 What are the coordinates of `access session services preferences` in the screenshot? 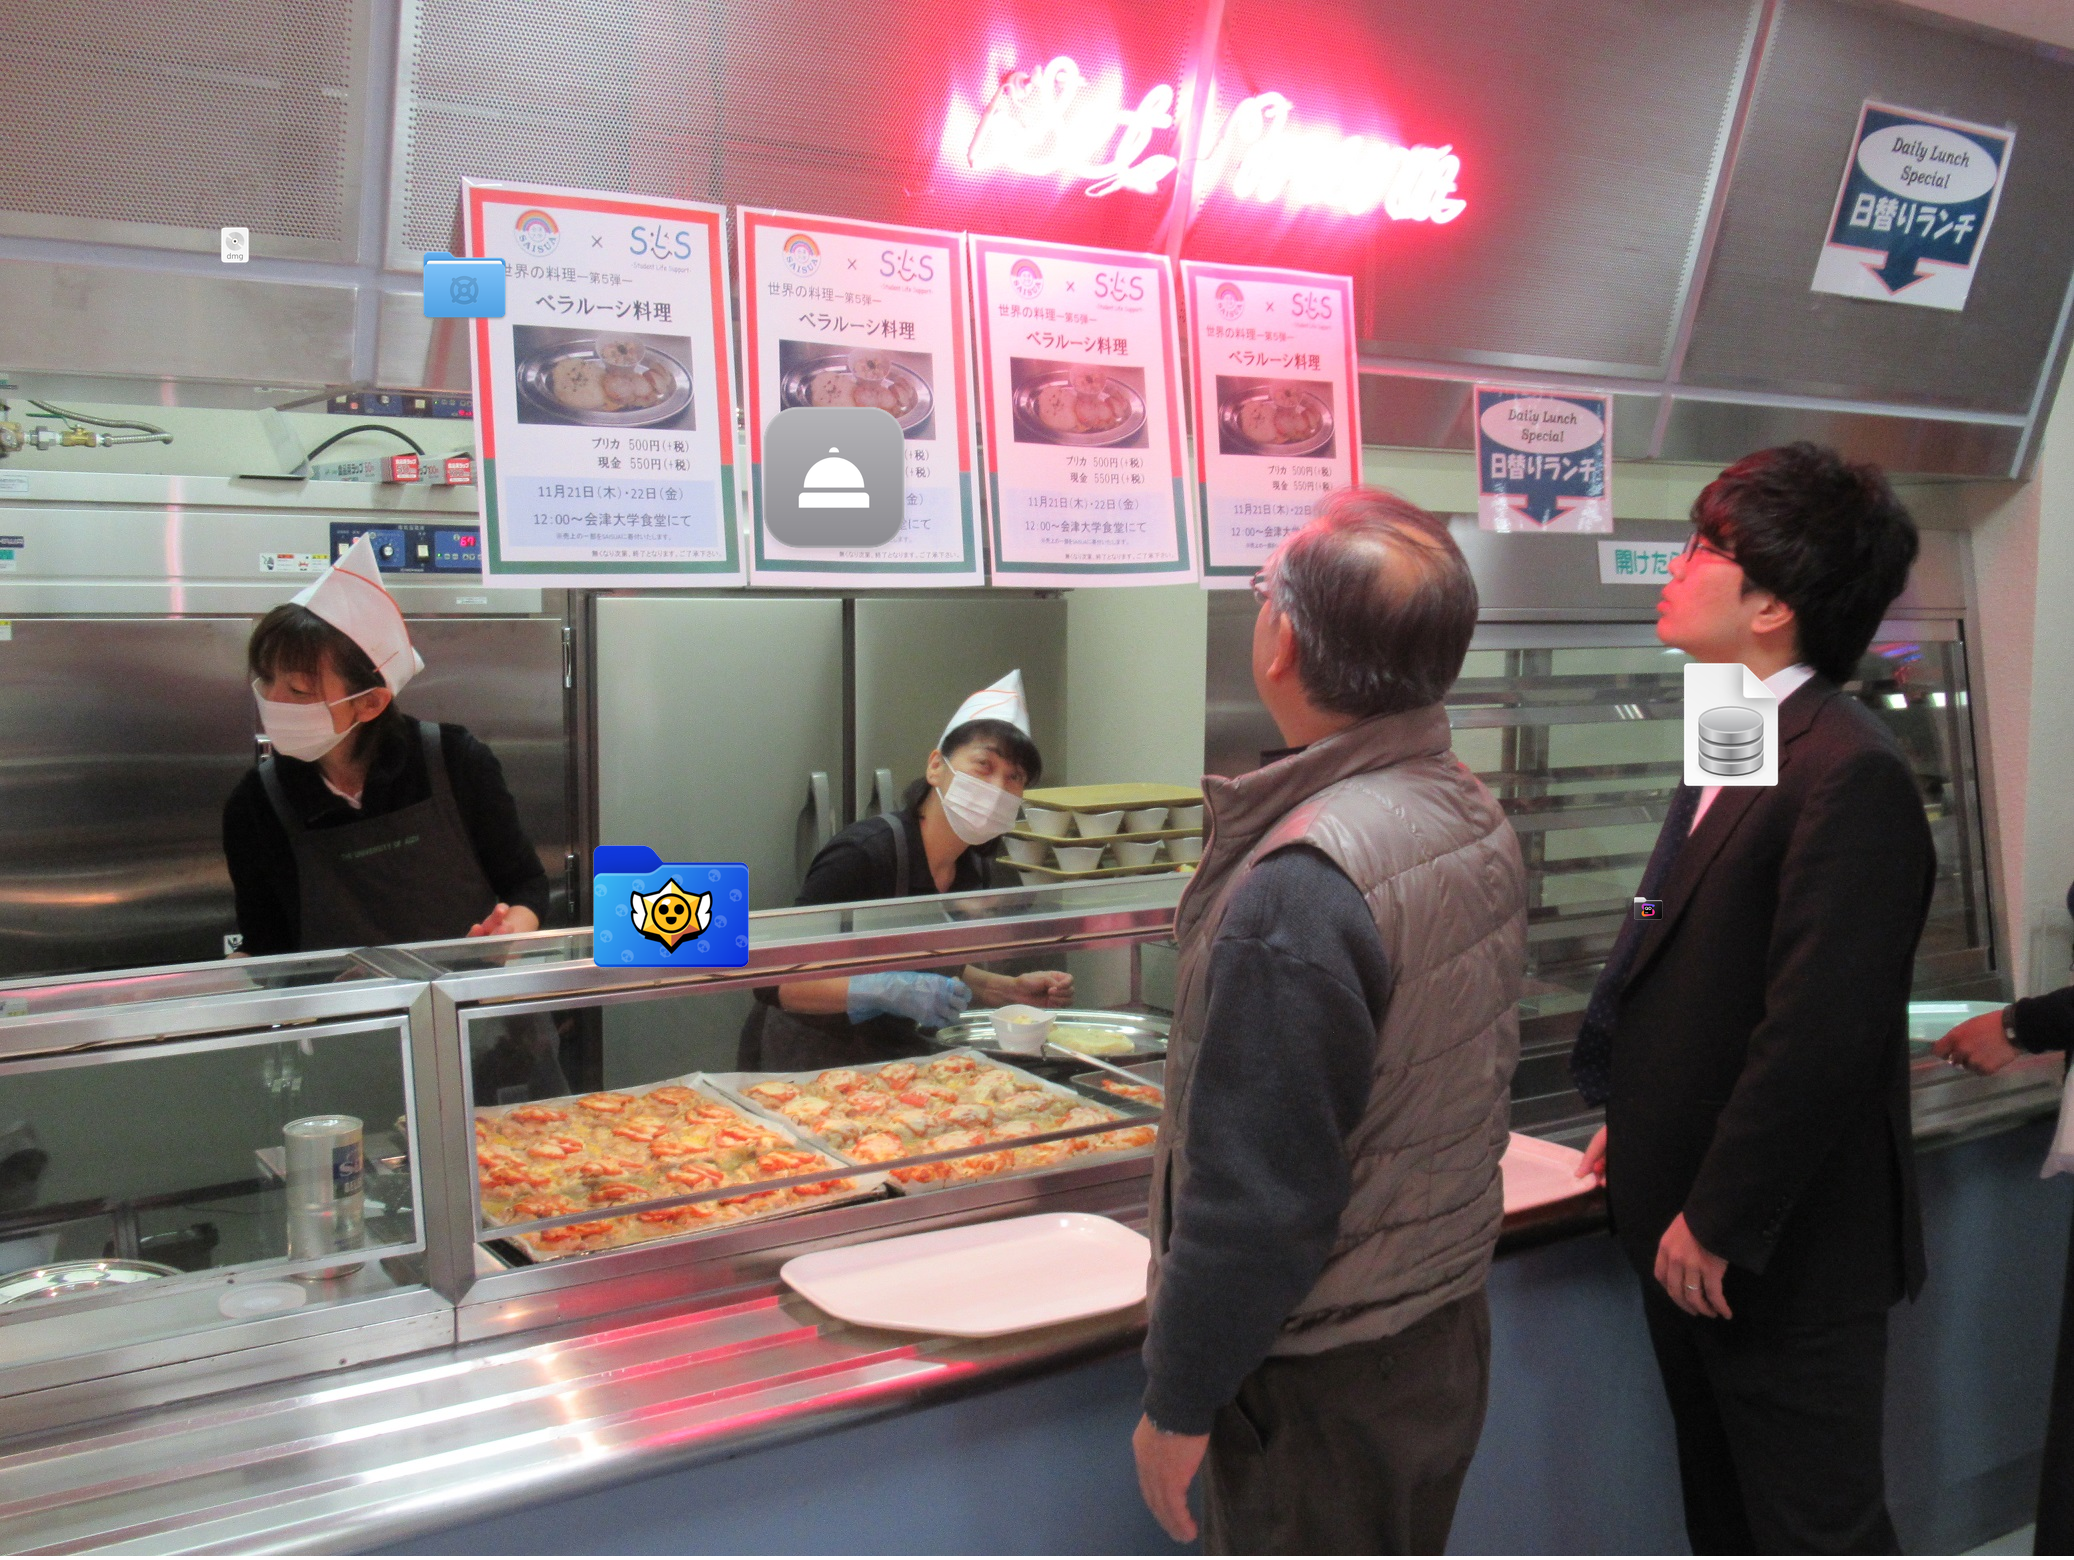 It's located at (834, 480).